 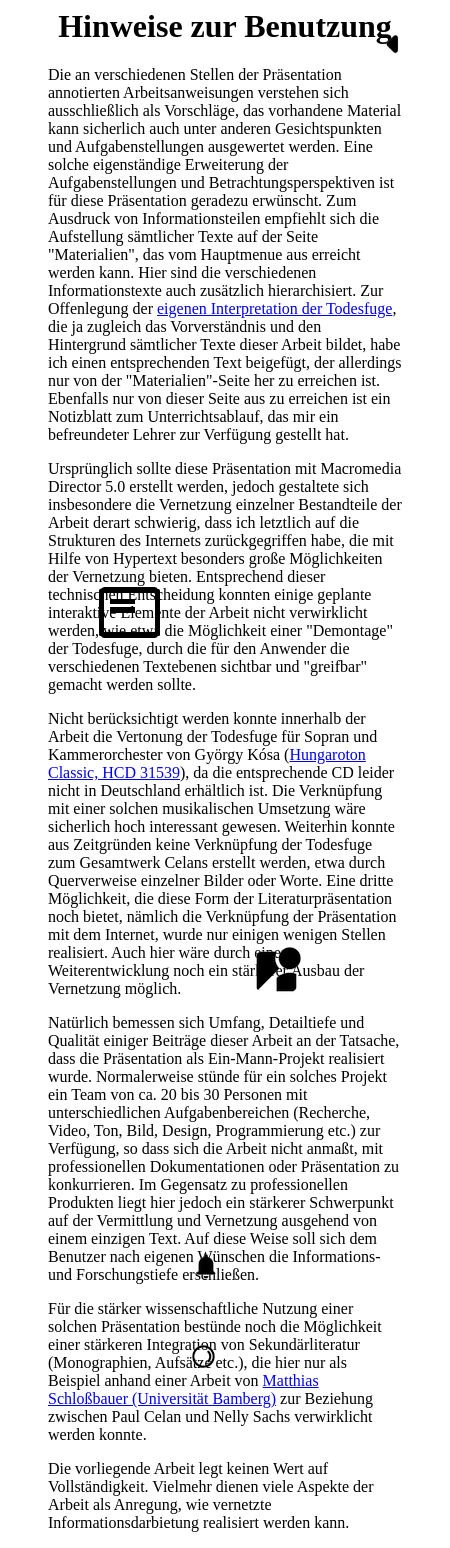 I want to click on view your notifications, so click(x=206, y=1266).